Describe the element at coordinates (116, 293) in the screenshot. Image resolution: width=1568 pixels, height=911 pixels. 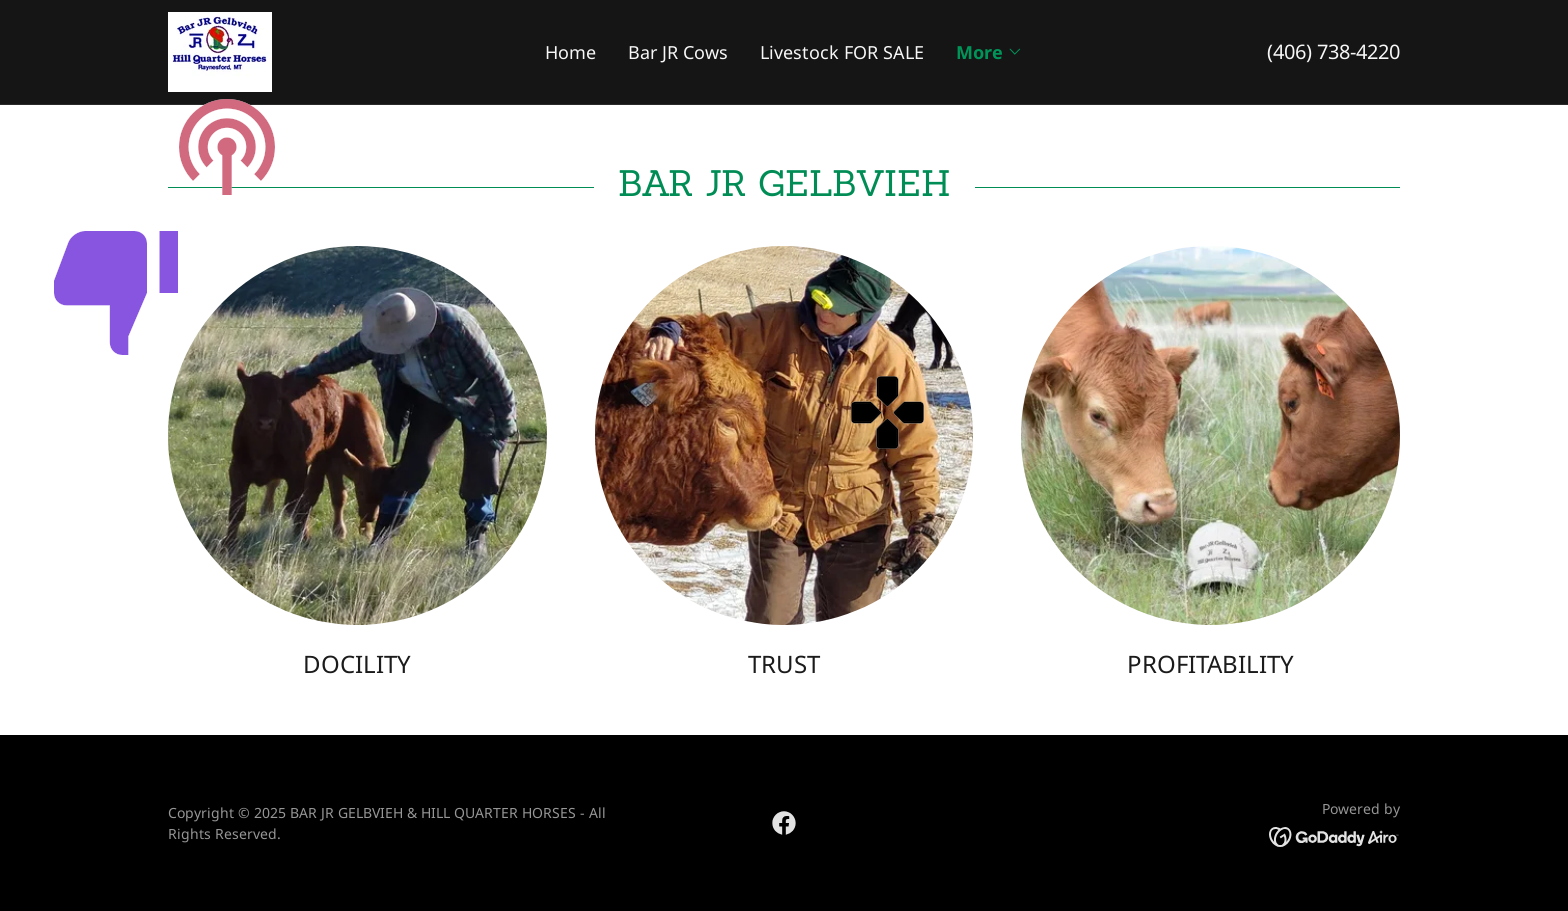
I see `dislike or downvote content` at that location.